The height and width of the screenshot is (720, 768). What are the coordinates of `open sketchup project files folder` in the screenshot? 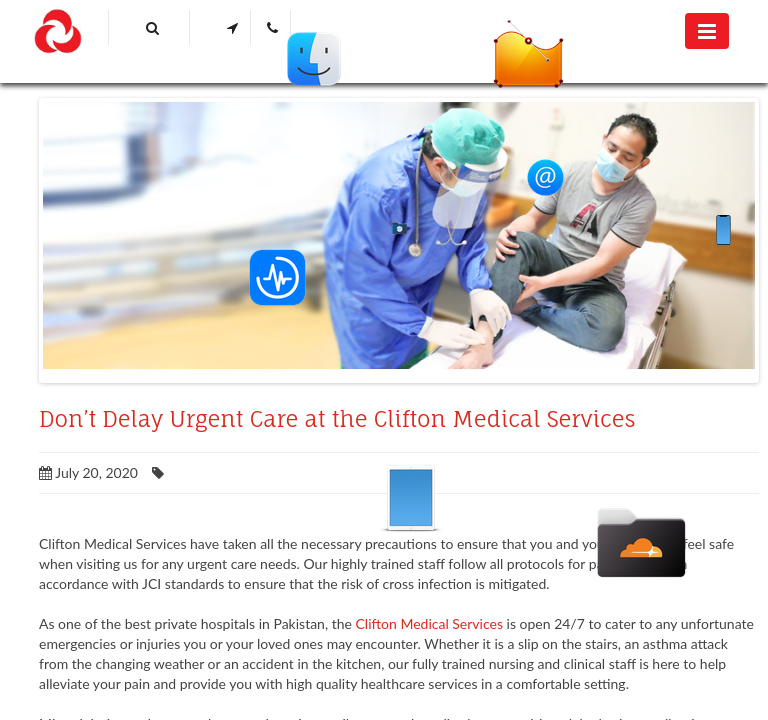 It's located at (399, 228).